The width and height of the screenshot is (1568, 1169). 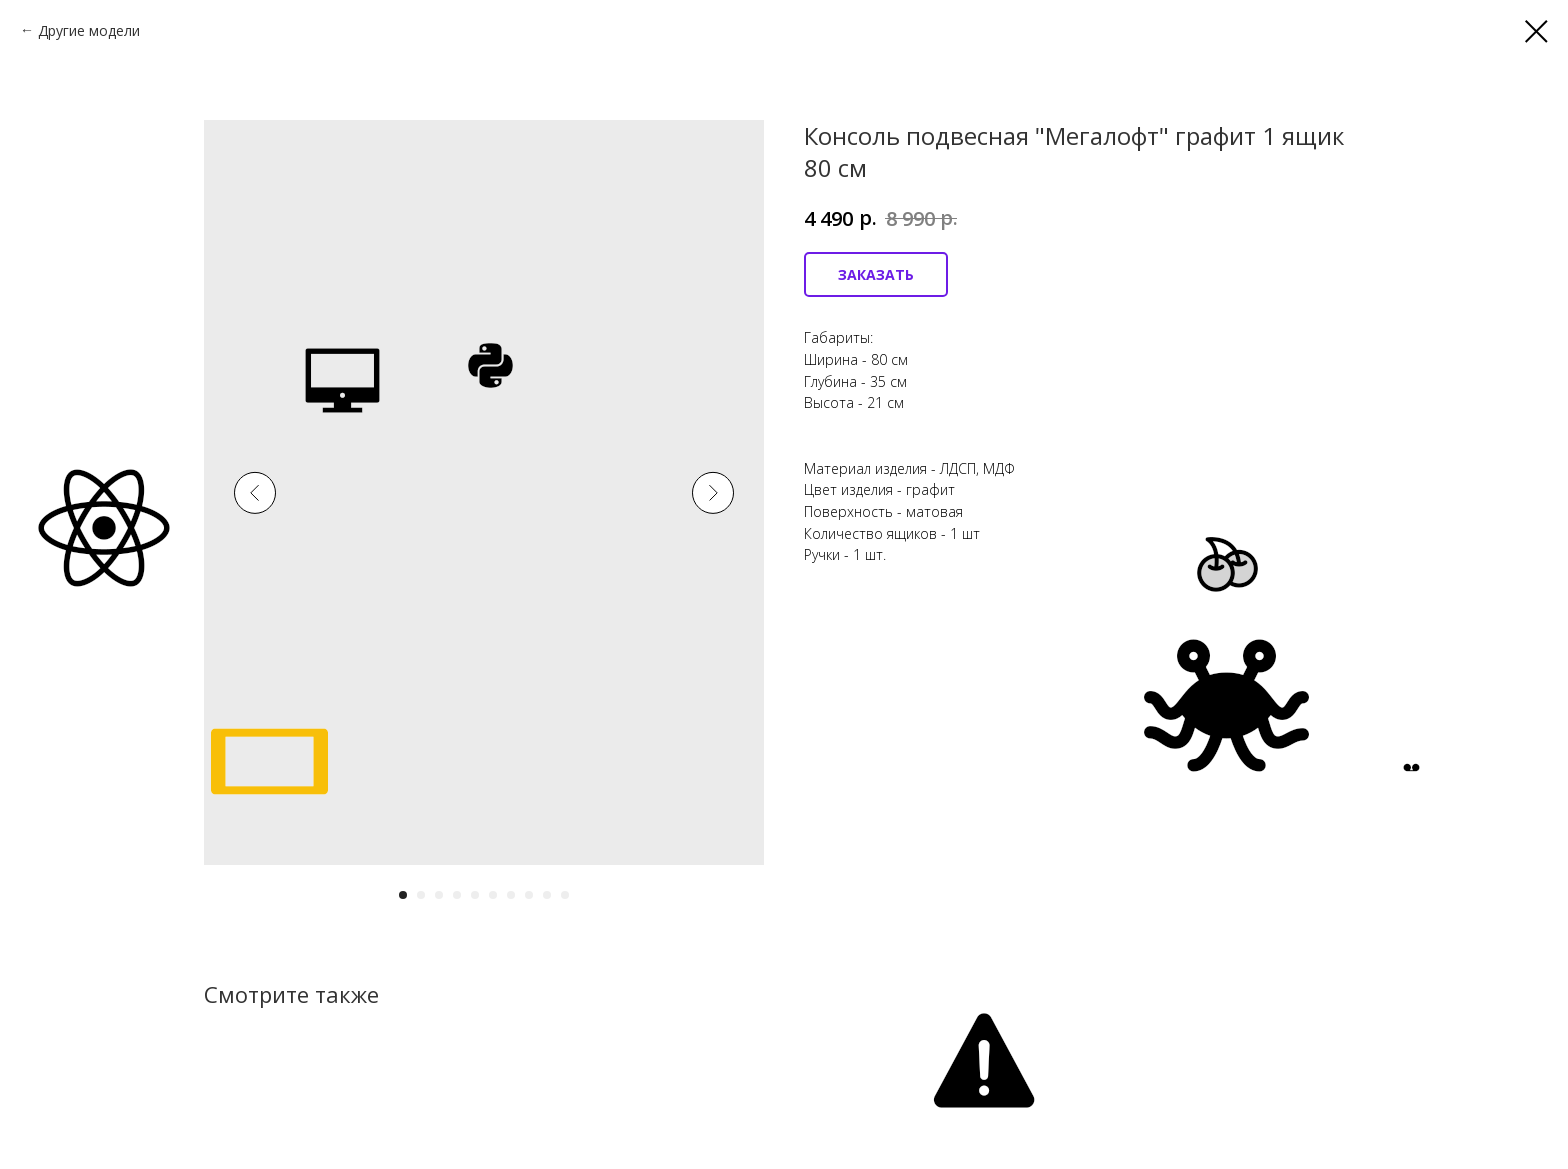 What do you see at coordinates (1226, 705) in the screenshot?
I see `represents pastafarianism or the flying spaghetti monster` at bounding box center [1226, 705].